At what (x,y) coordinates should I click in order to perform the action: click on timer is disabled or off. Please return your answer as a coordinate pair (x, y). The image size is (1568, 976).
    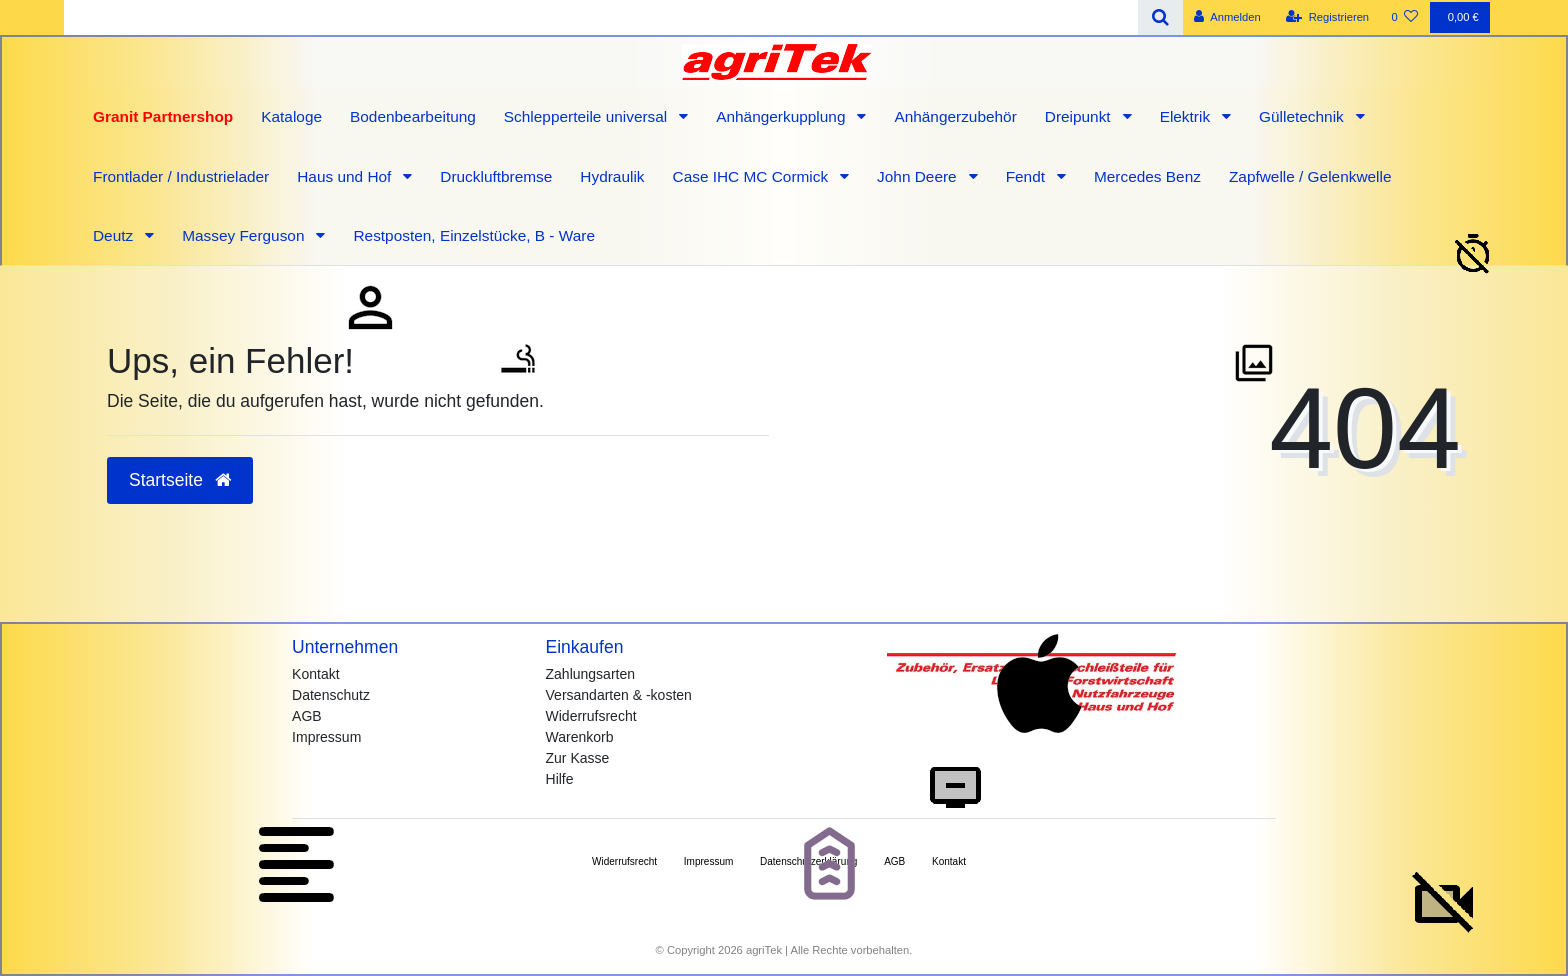
    Looking at the image, I should click on (1473, 254).